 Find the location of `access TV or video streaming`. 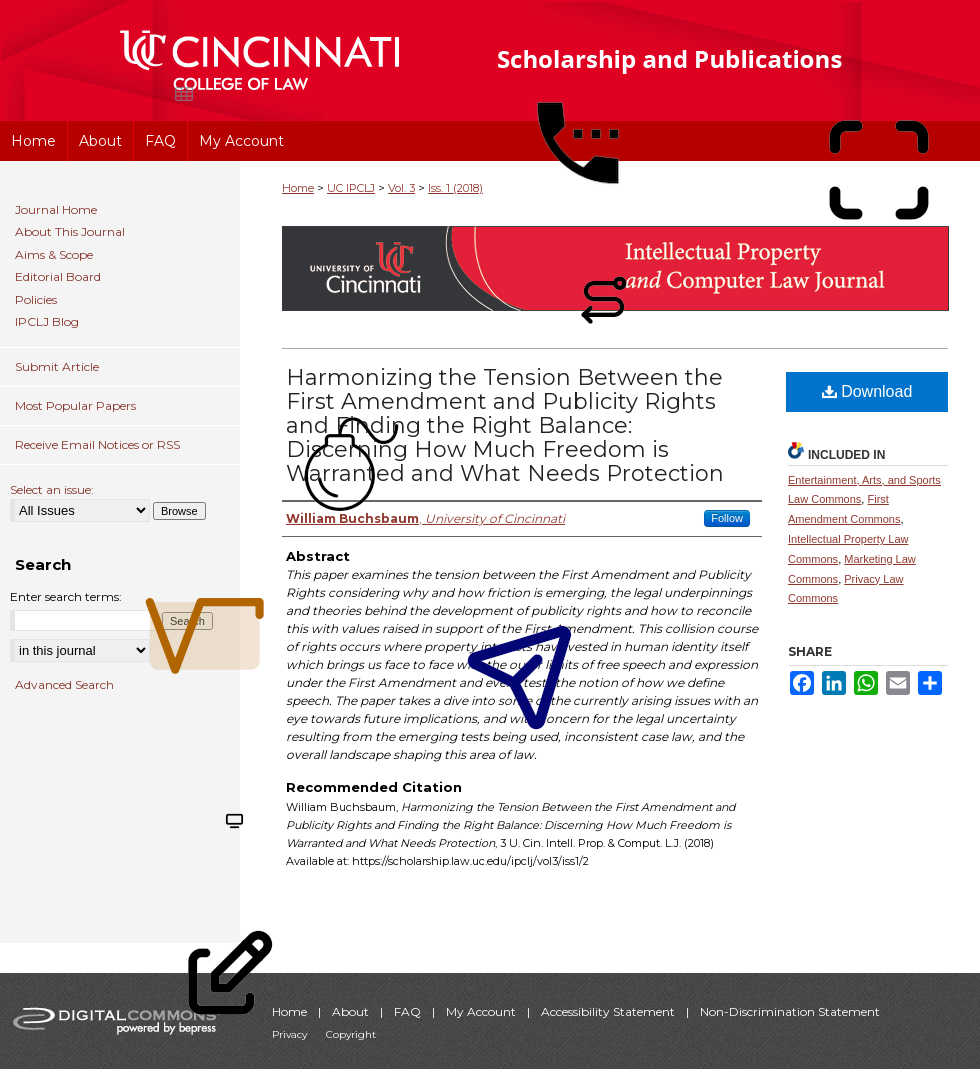

access TV or video streaming is located at coordinates (234, 820).